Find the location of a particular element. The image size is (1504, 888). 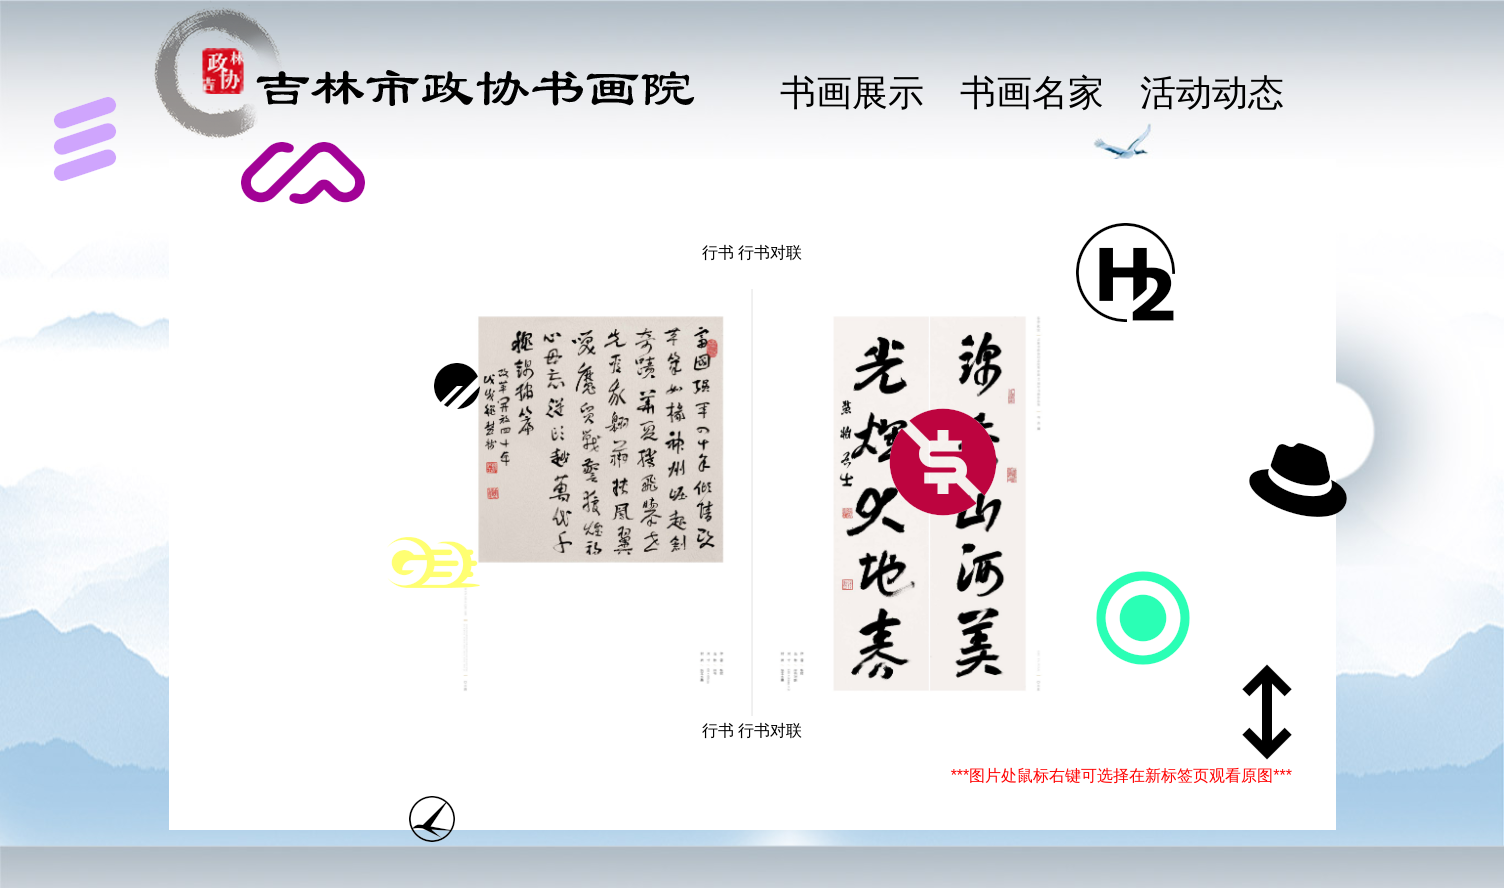

Red Hat logo is located at coordinates (1298, 480).